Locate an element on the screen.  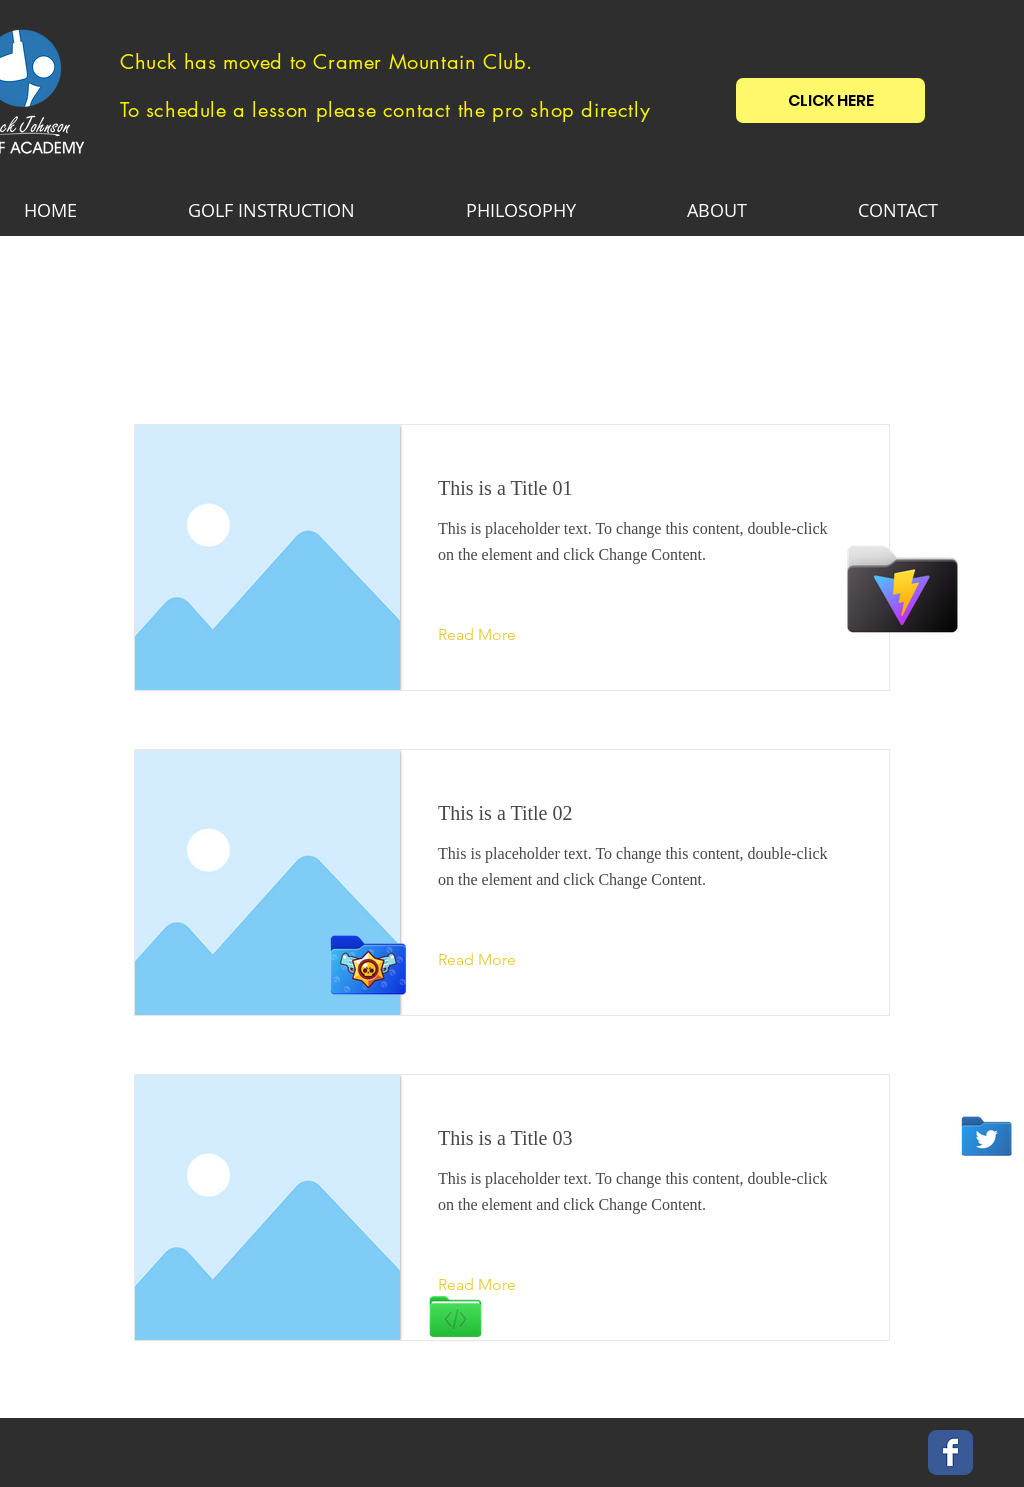
open your code projects folder is located at coordinates (455, 1316).